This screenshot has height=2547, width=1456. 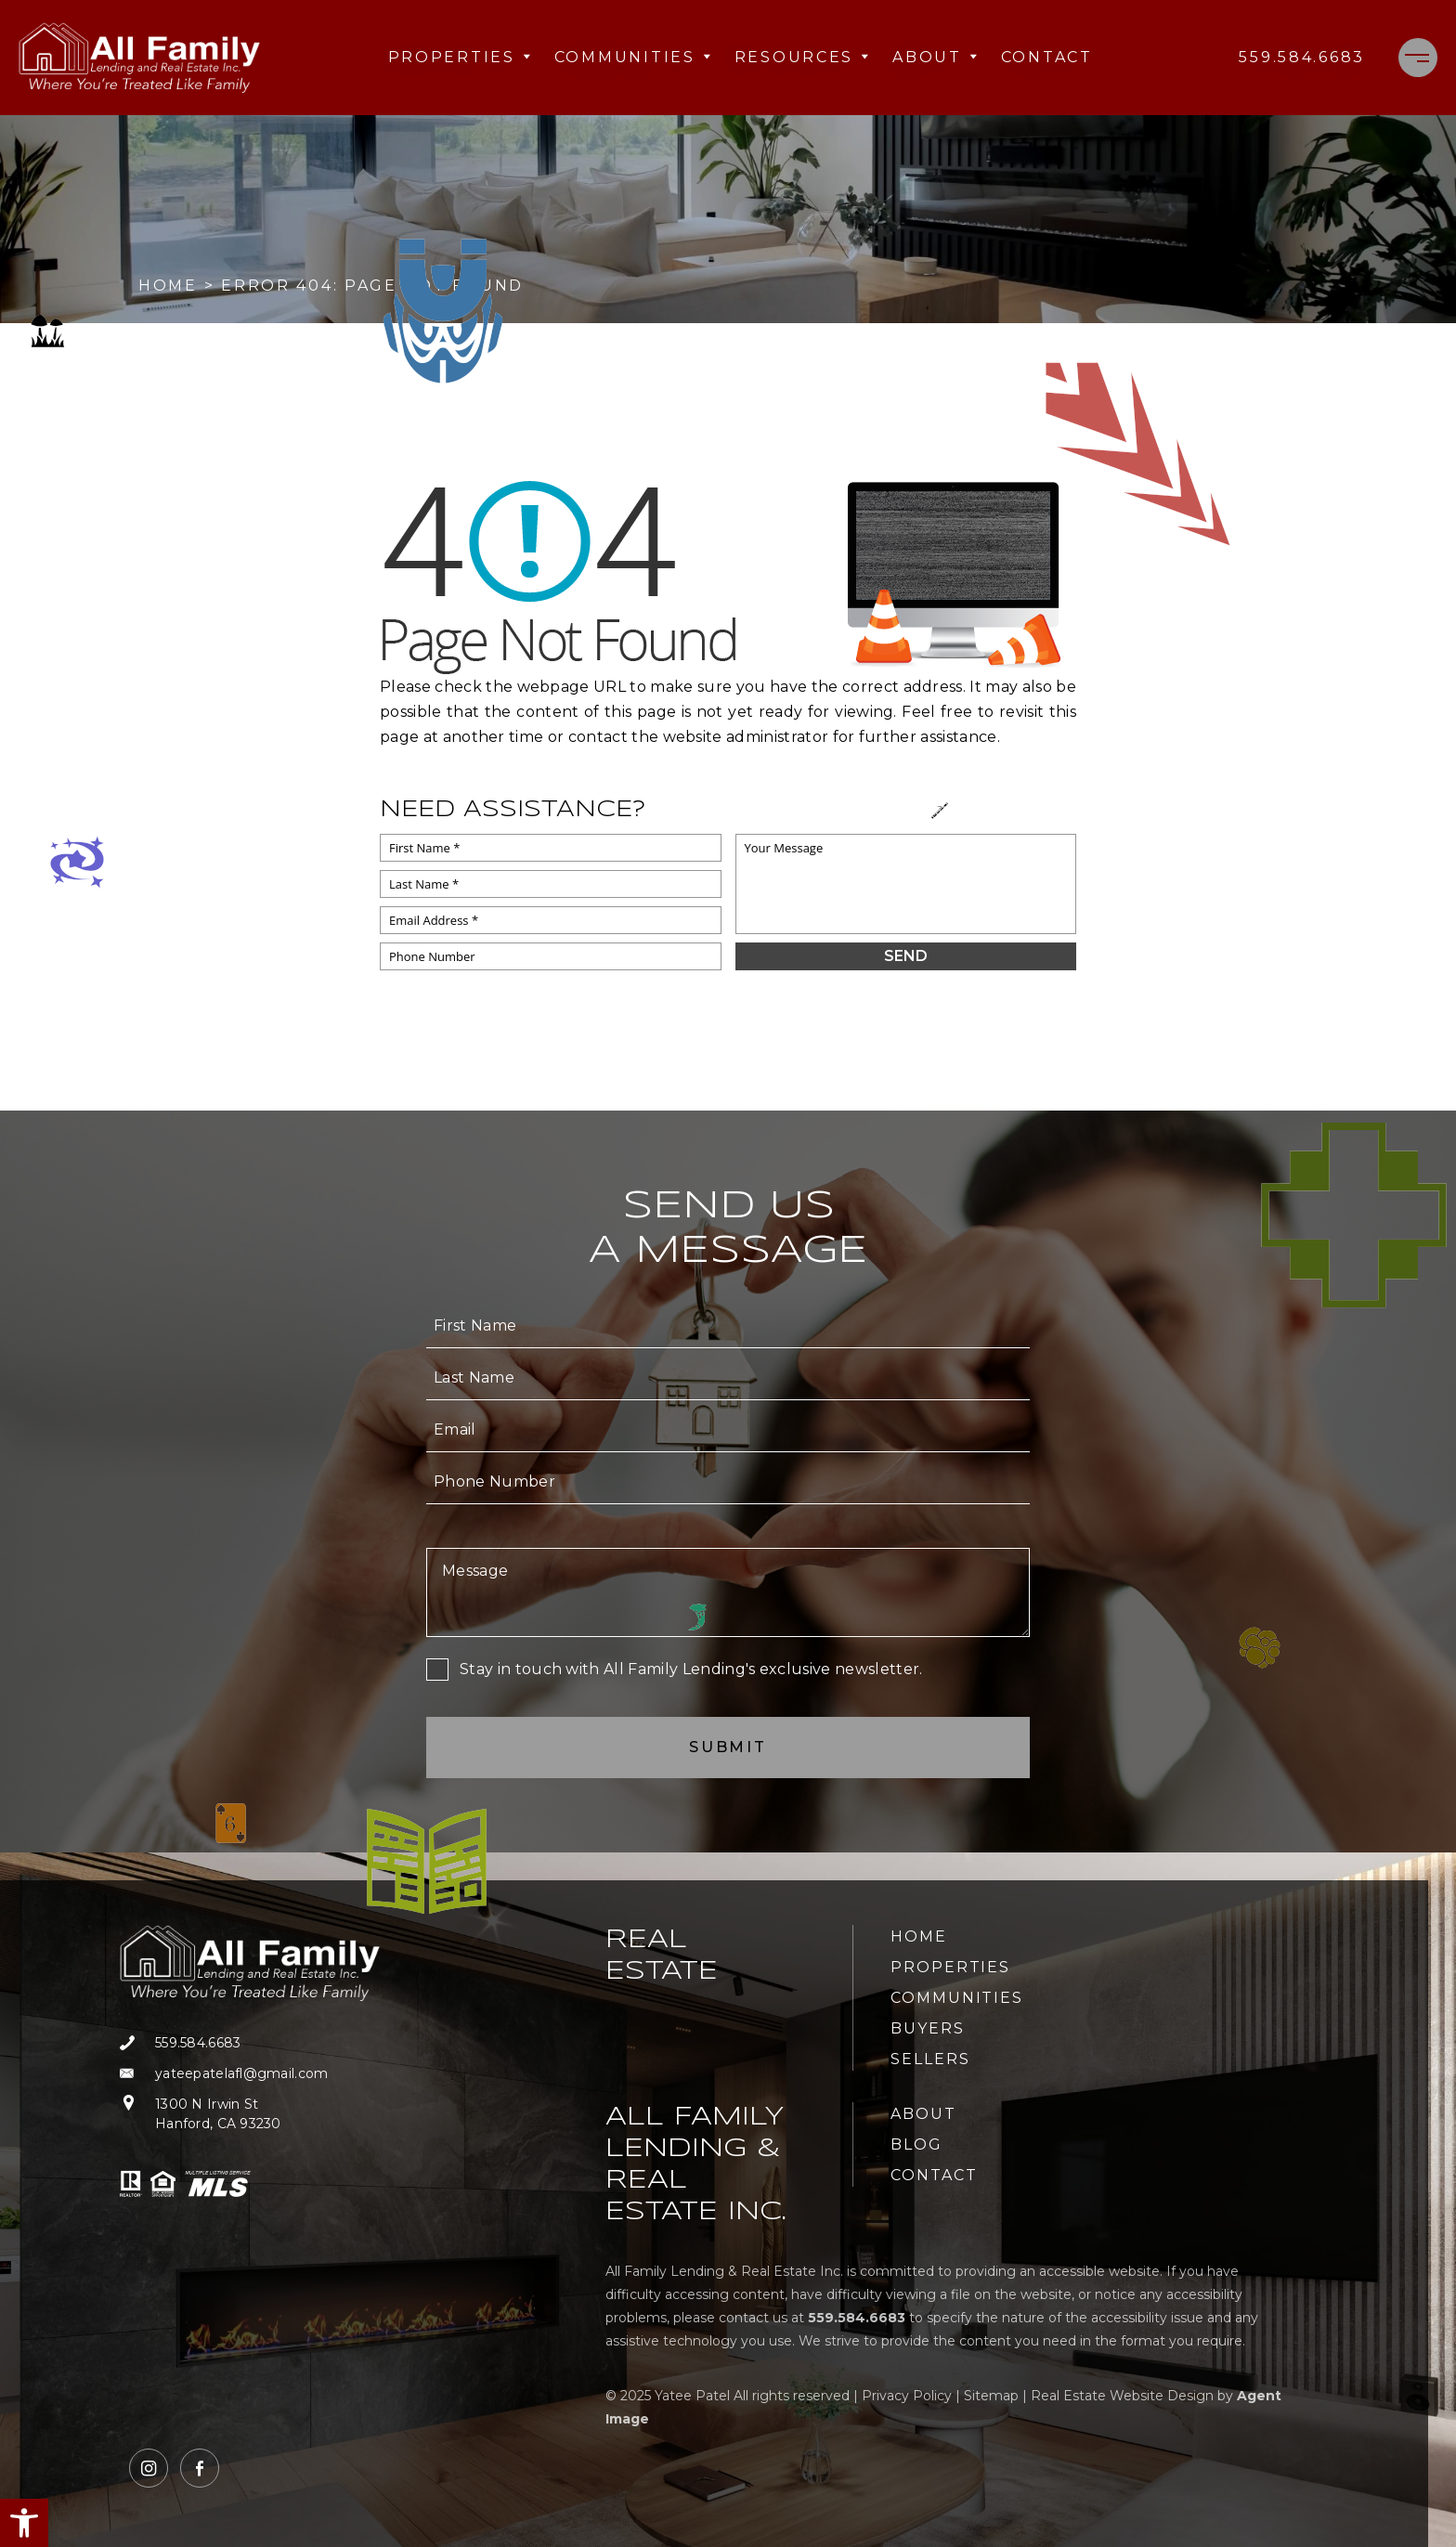 What do you see at coordinates (697, 1617) in the screenshot?
I see `viking-themed beverage or tavern feature` at bounding box center [697, 1617].